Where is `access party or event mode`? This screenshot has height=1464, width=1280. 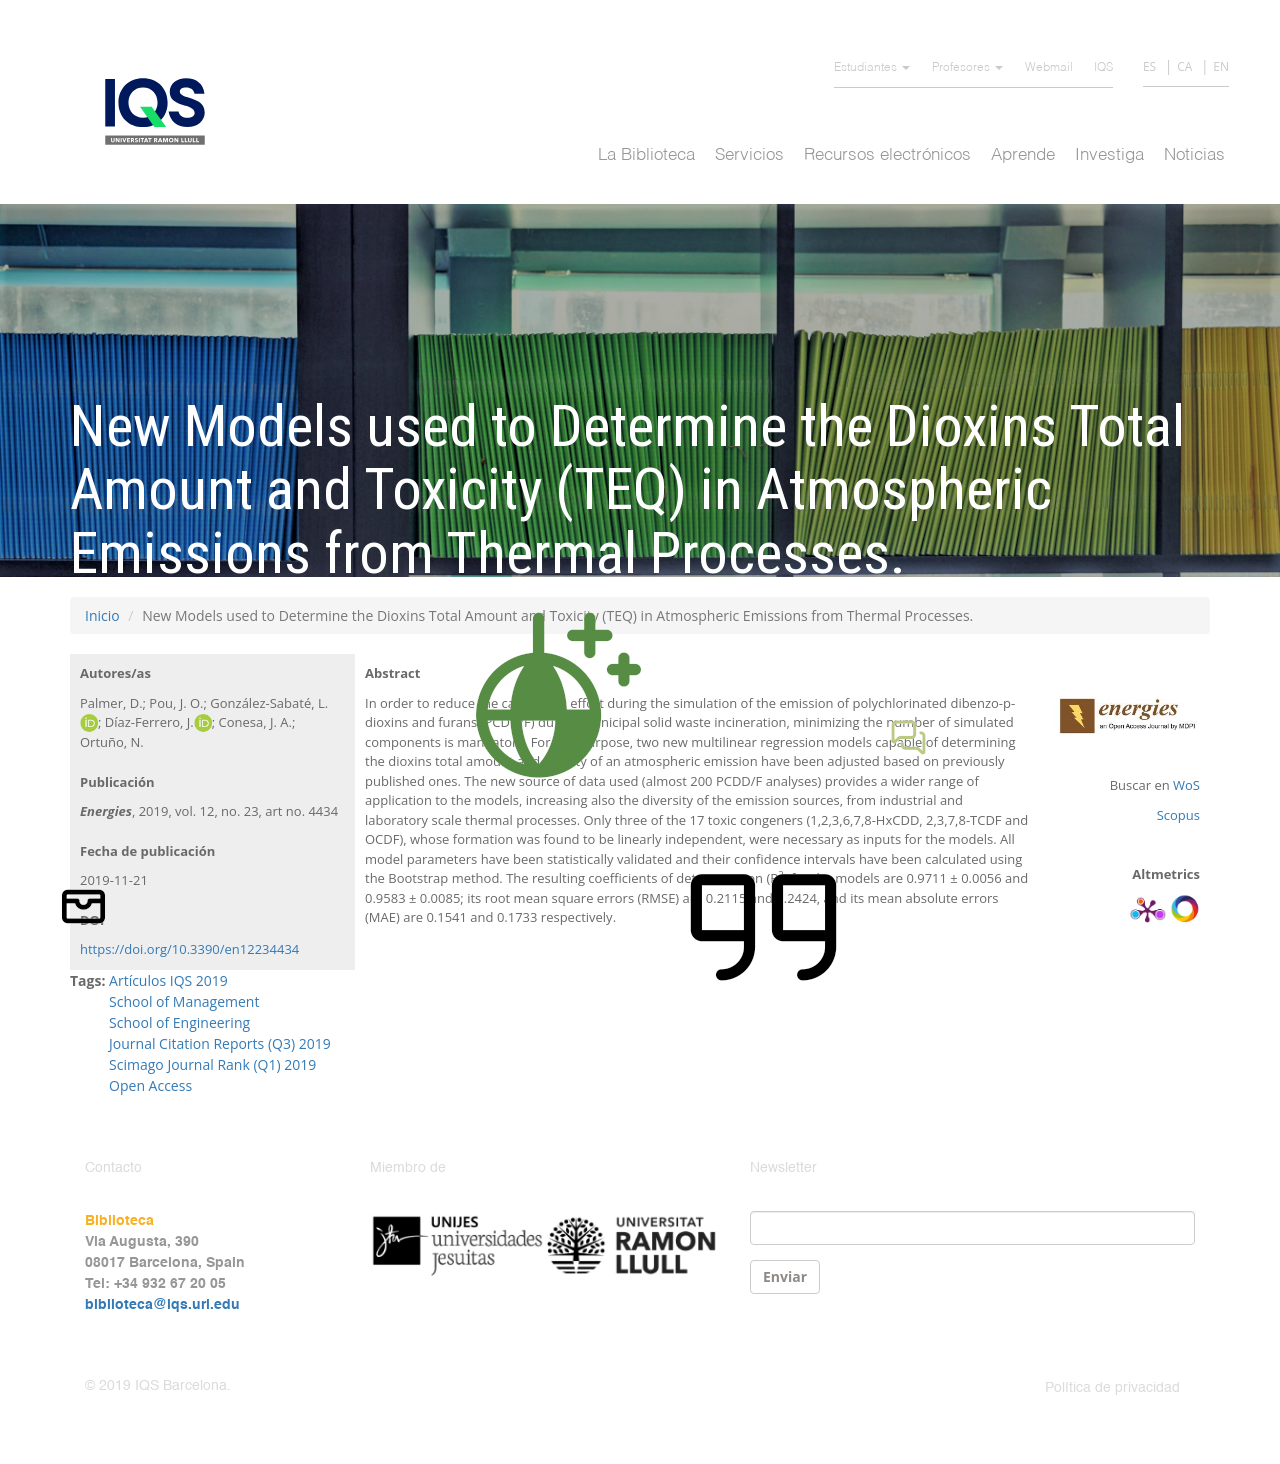
access party or event mode is located at coordinates (550, 698).